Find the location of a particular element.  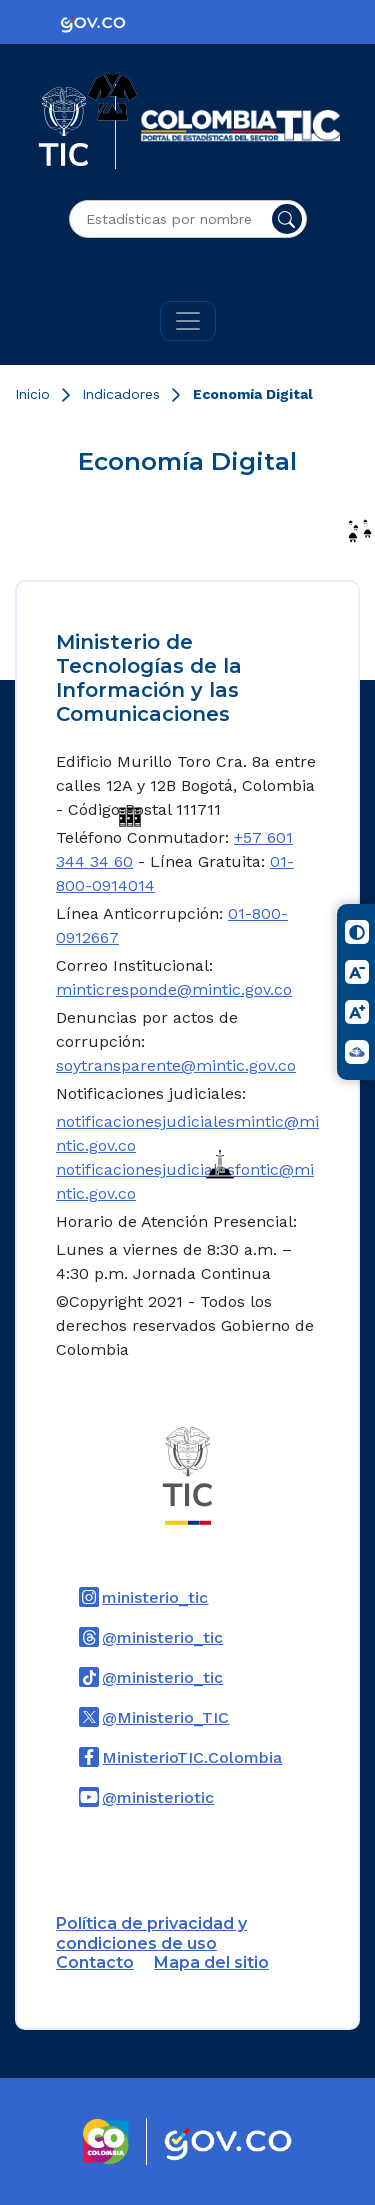

access the altar or shrine menu is located at coordinates (220, 1164).